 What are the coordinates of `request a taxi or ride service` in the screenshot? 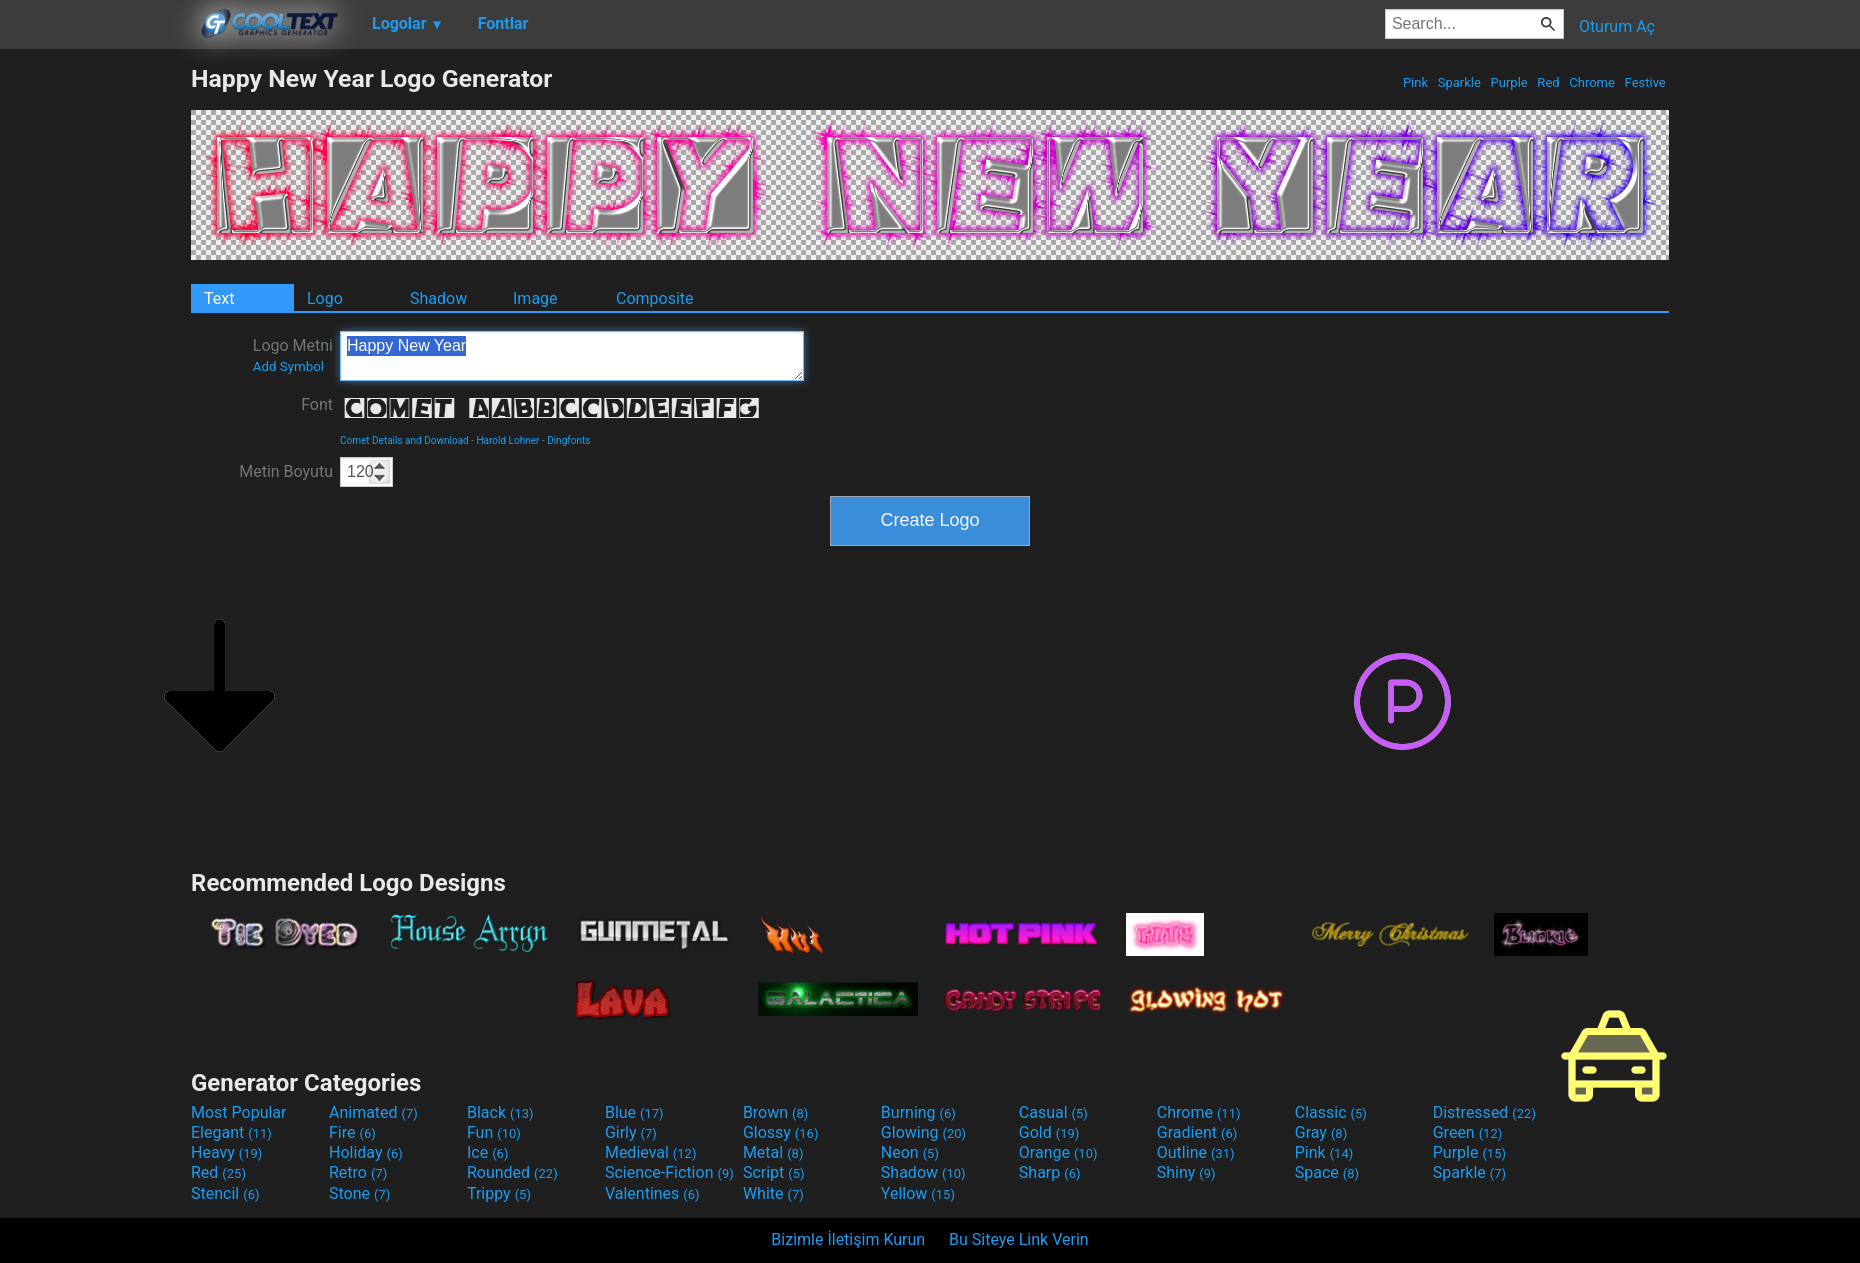 It's located at (1614, 1063).